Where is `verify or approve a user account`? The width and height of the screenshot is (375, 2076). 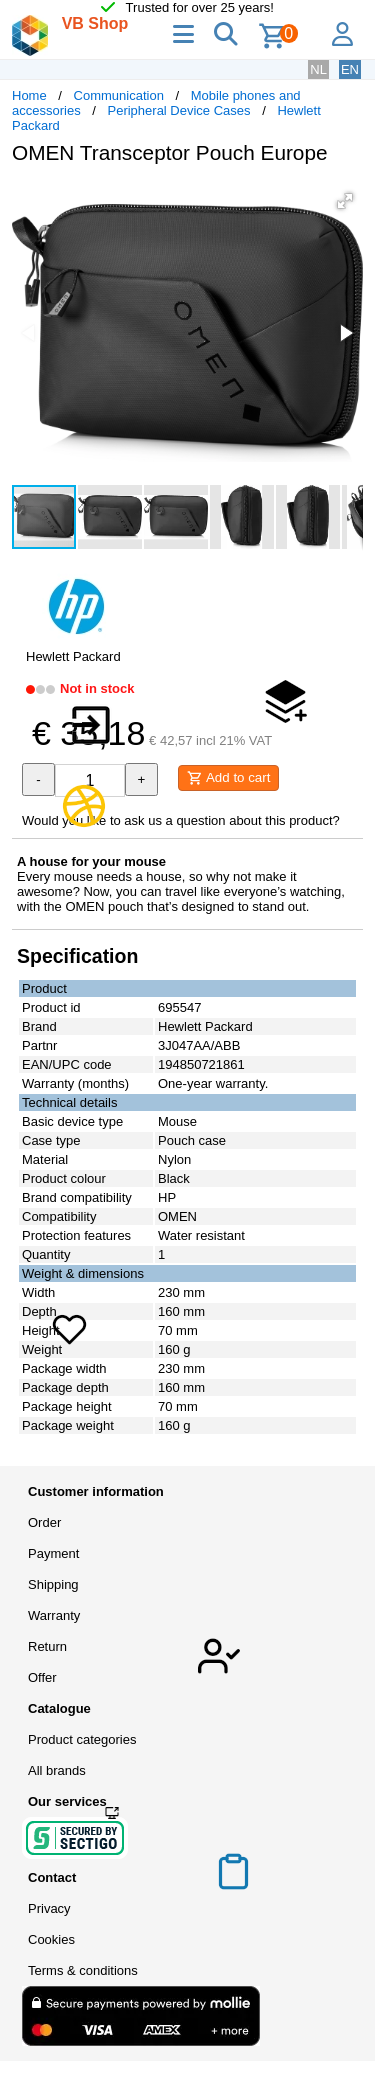
verify or approve a user account is located at coordinates (219, 1656).